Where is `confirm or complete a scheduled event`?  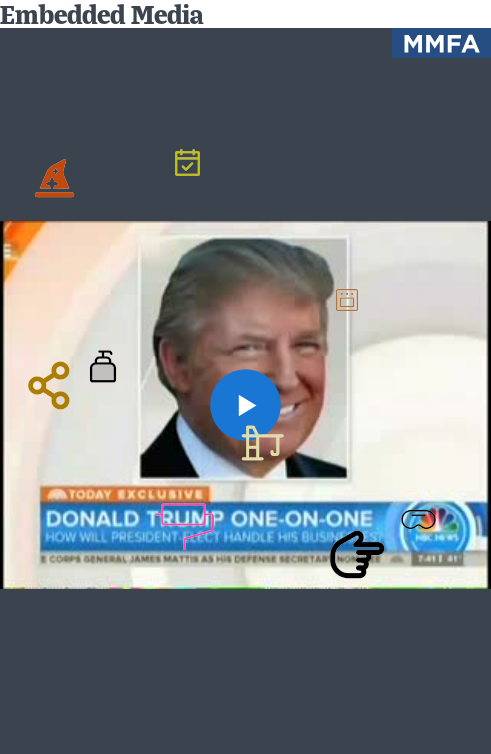
confirm or complete a scheduled event is located at coordinates (187, 163).